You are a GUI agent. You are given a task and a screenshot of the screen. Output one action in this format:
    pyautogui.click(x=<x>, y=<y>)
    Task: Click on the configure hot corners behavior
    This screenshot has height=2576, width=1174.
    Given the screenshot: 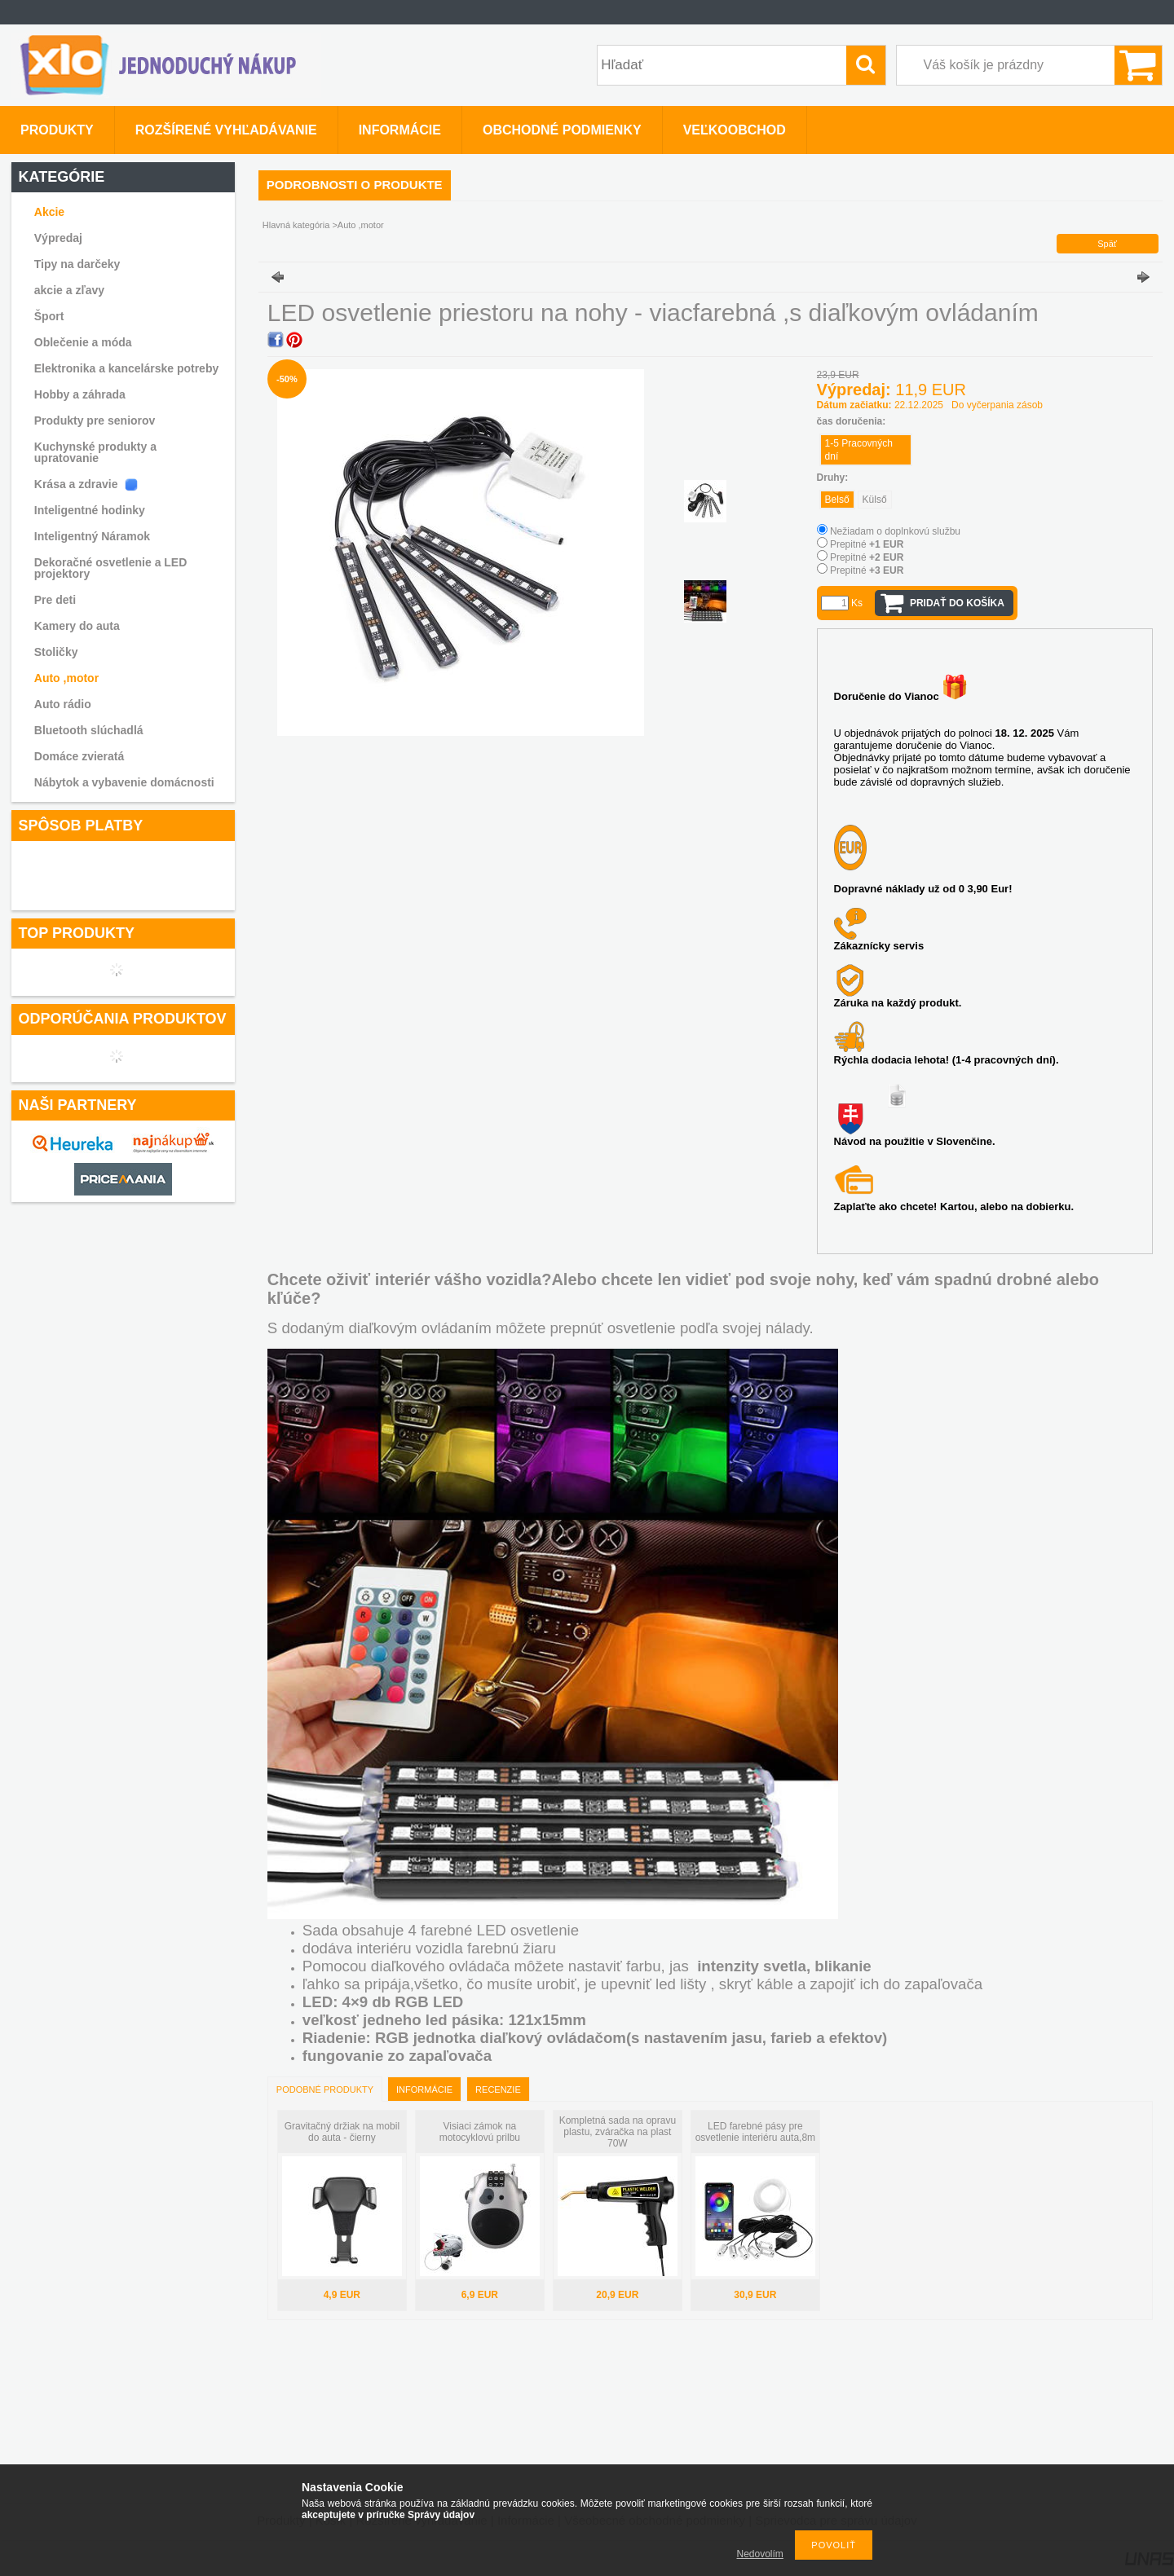 What is the action you would take?
    pyautogui.click(x=131, y=485)
    